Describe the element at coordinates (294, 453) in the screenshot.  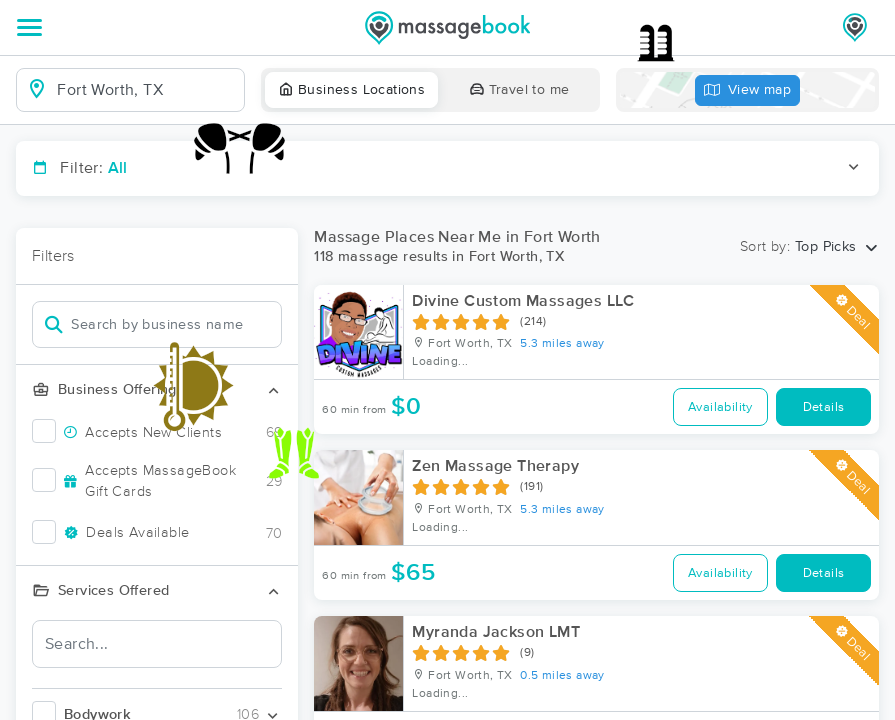
I see `equip leg armor to your character` at that location.